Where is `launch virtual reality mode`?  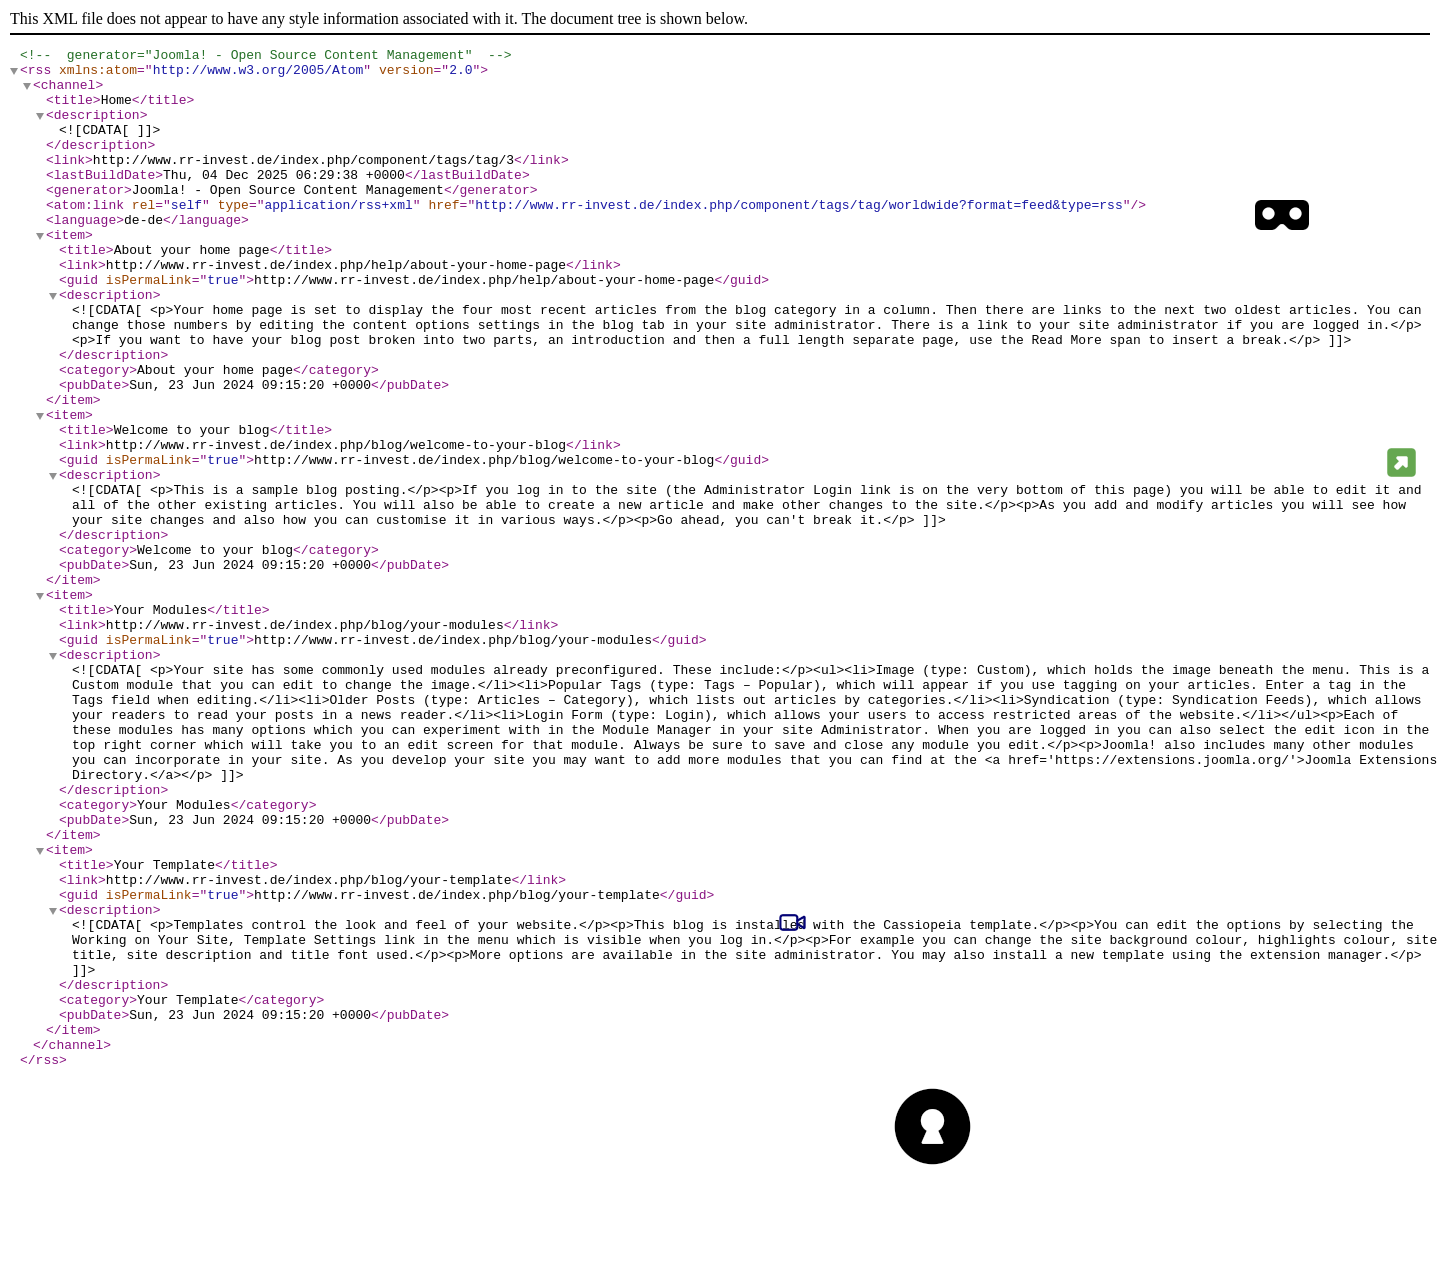 launch virtual reality mode is located at coordinates (1282, 215).